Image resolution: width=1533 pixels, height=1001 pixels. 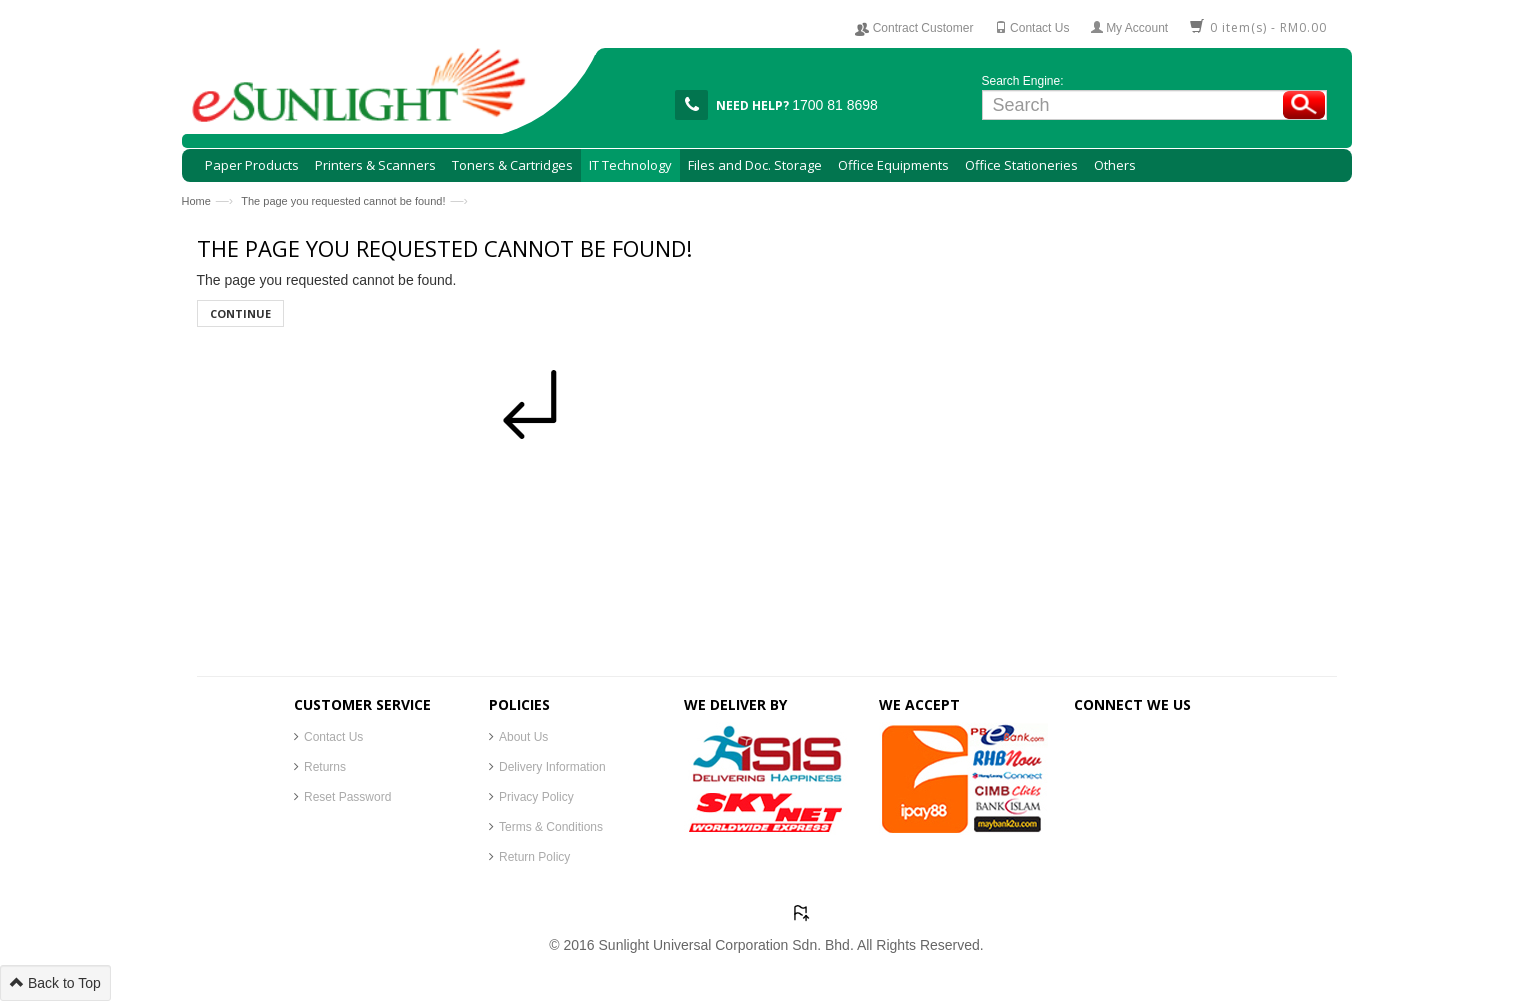 What do you see at coordinates (532, 404) in the screenshot?
I see `return or enter key` at bounding box center [532, 404].